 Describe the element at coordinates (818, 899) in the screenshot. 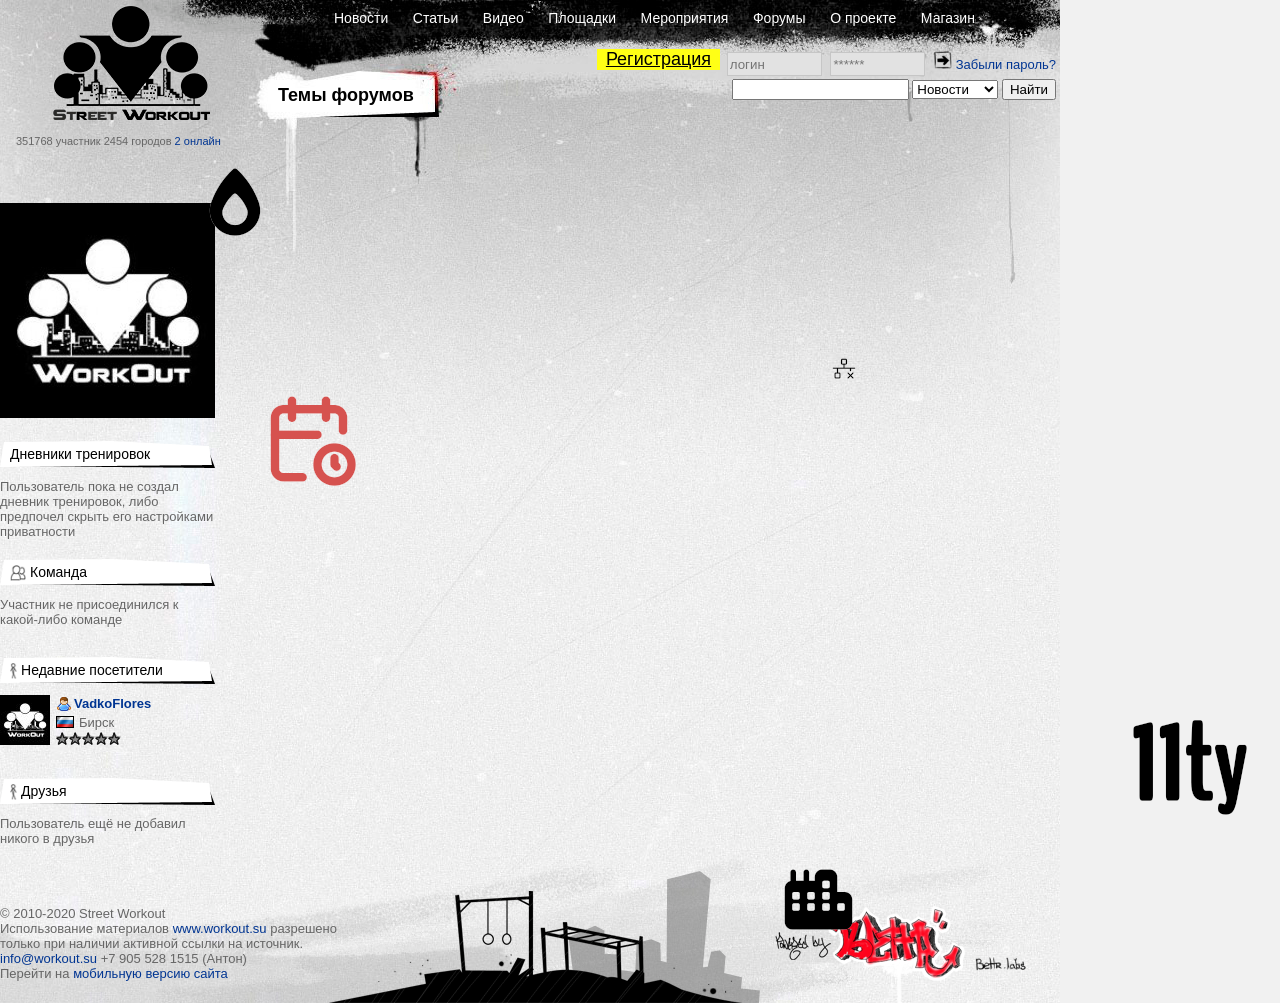

I see `view city or urban location` at that location.